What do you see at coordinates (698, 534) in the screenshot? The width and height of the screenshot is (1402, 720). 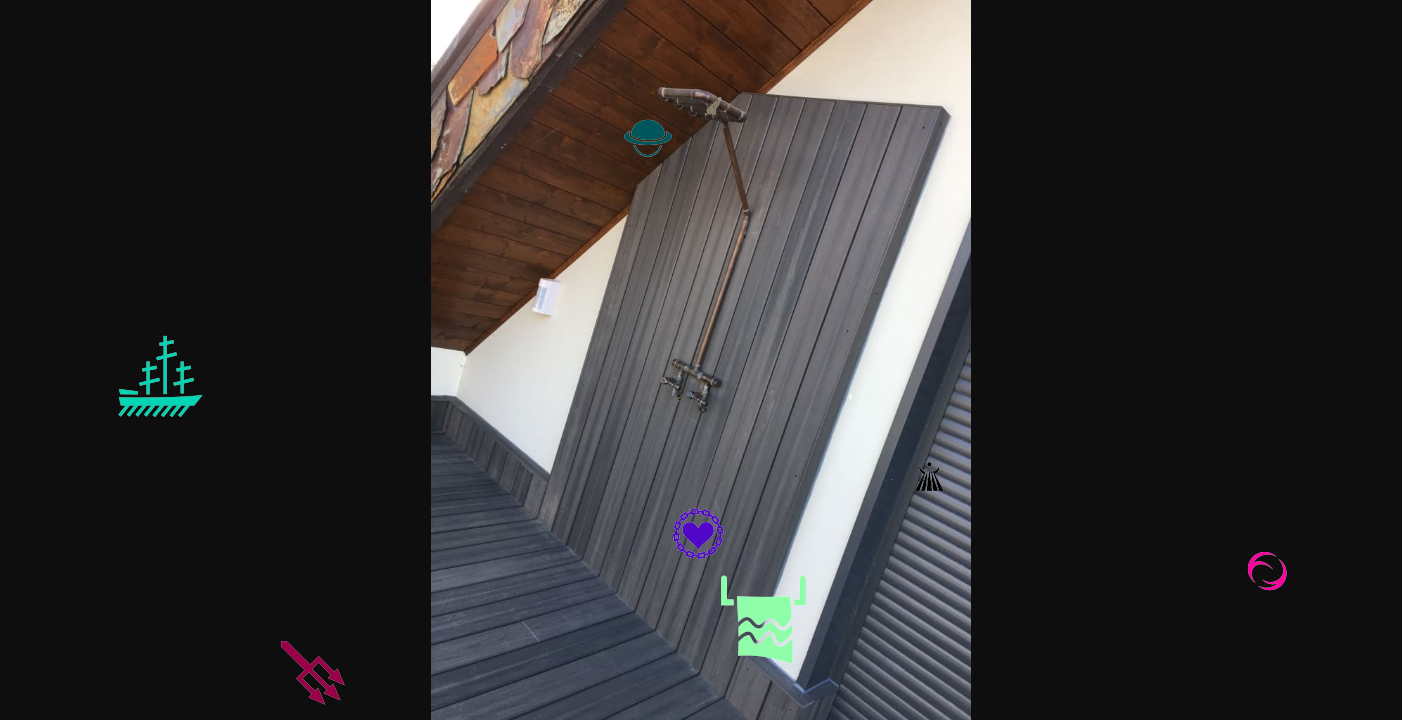 I see `indicates a locked or committed relationship status` at bounding box center [698, 534].